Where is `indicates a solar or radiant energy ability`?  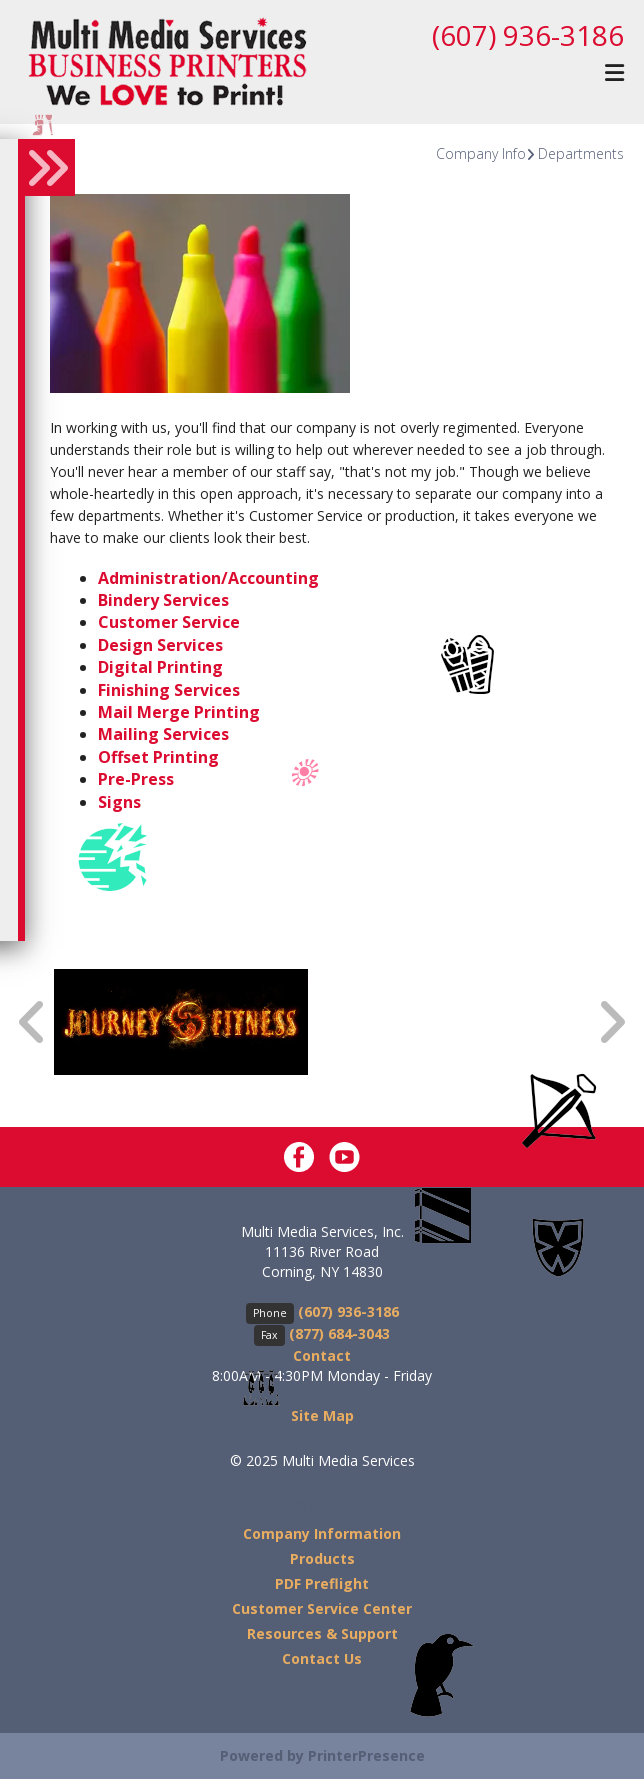
indicates a solar or radiant energy ability is located at coordinates (305, 772).